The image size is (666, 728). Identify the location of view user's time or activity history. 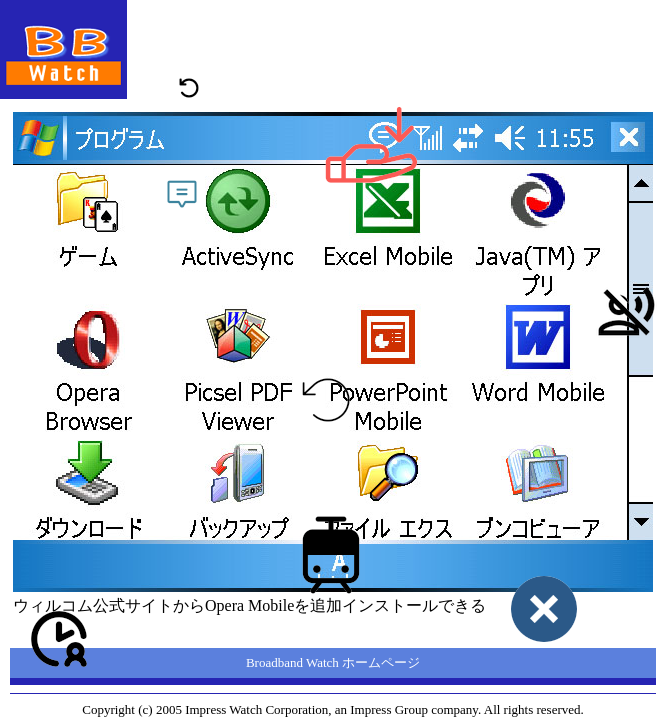
(59, 639).